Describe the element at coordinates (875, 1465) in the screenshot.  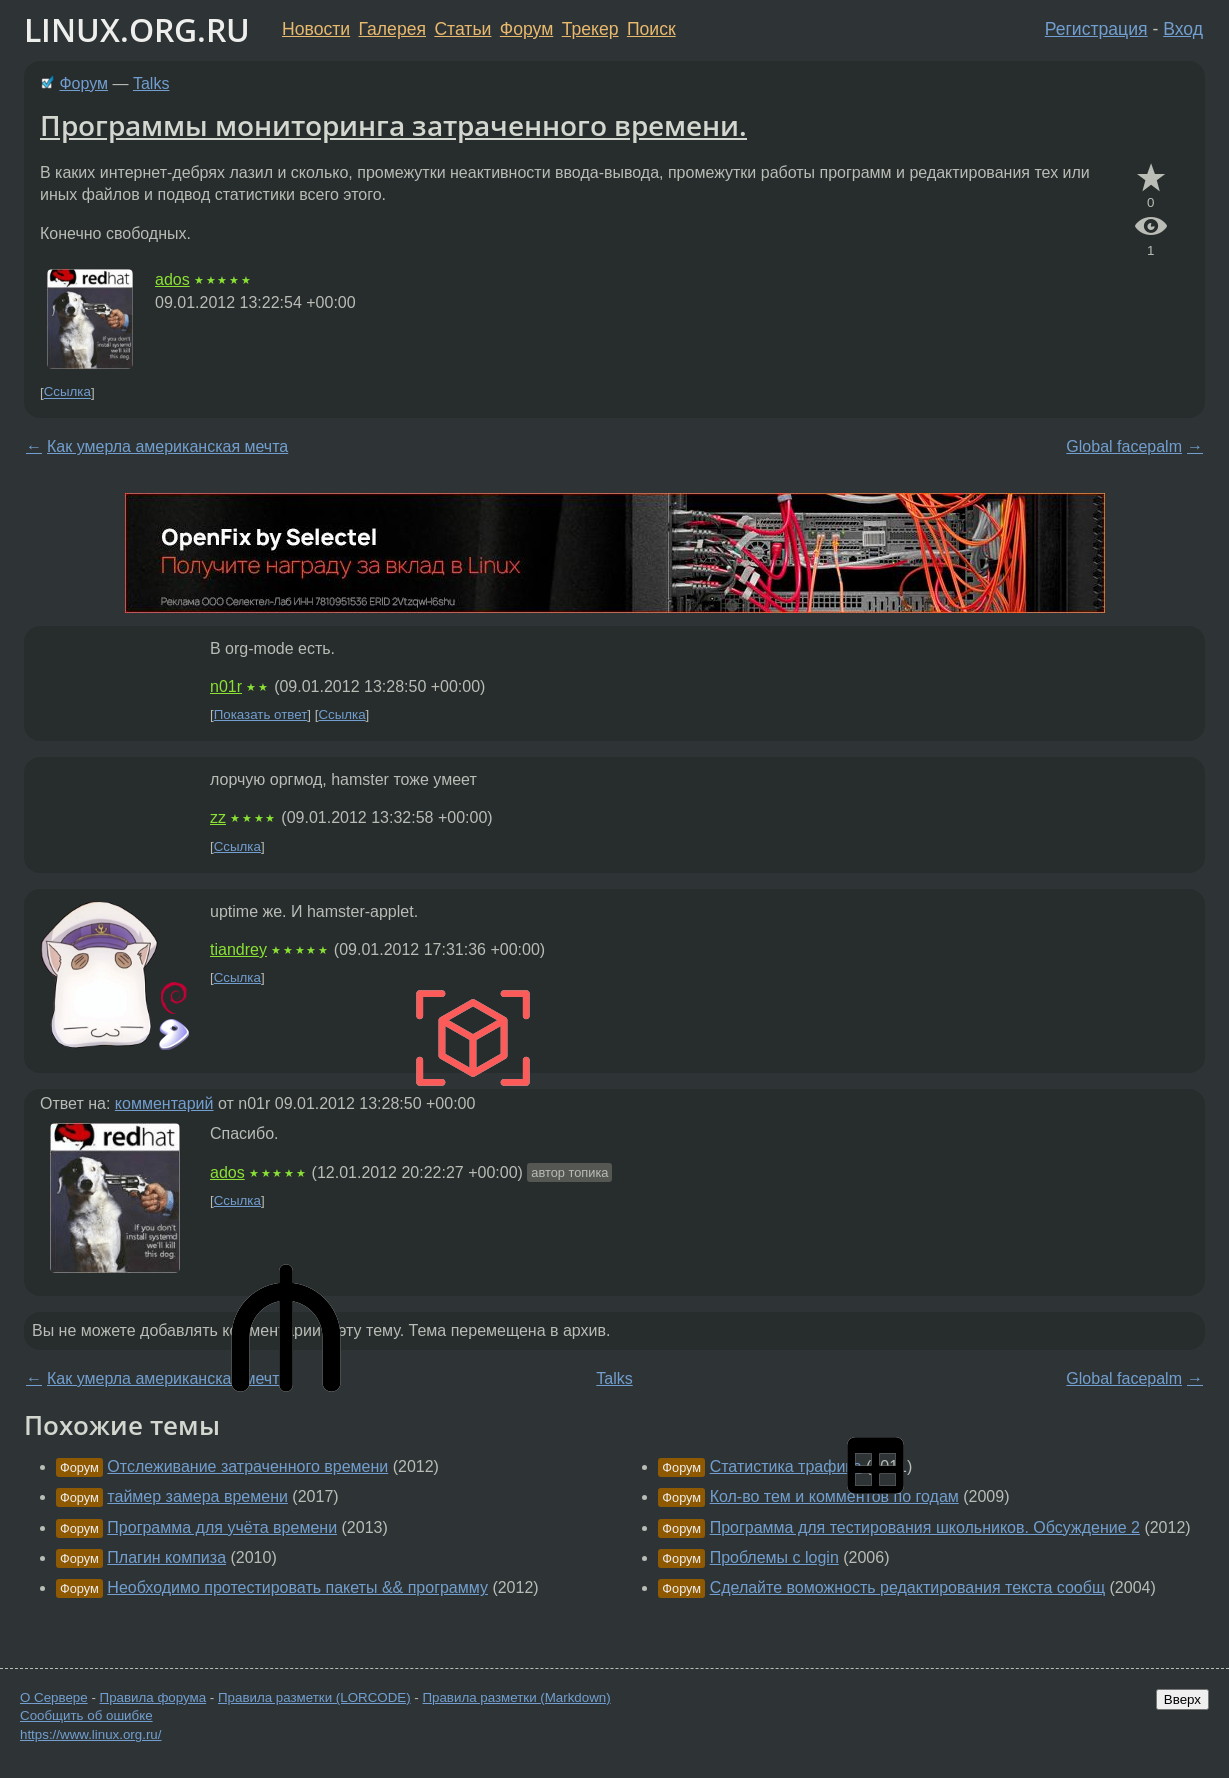
I see `view data in table format` at that location.